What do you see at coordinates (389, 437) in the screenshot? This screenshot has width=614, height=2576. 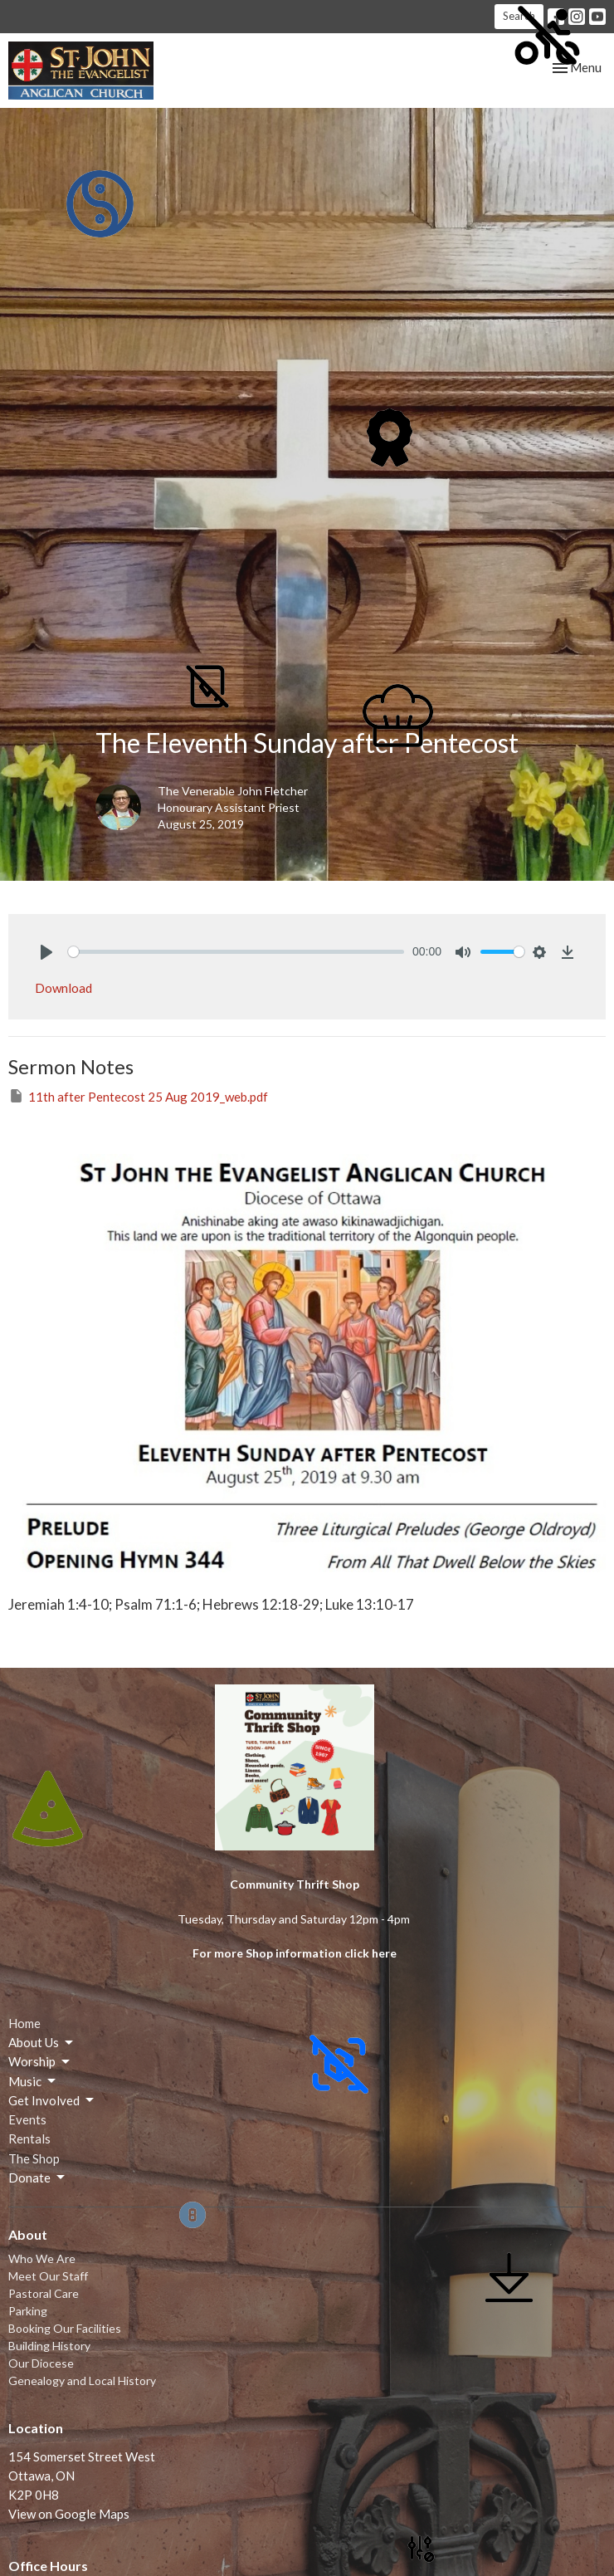 I see `view achievements or awards` at bounding box center [389, 437].